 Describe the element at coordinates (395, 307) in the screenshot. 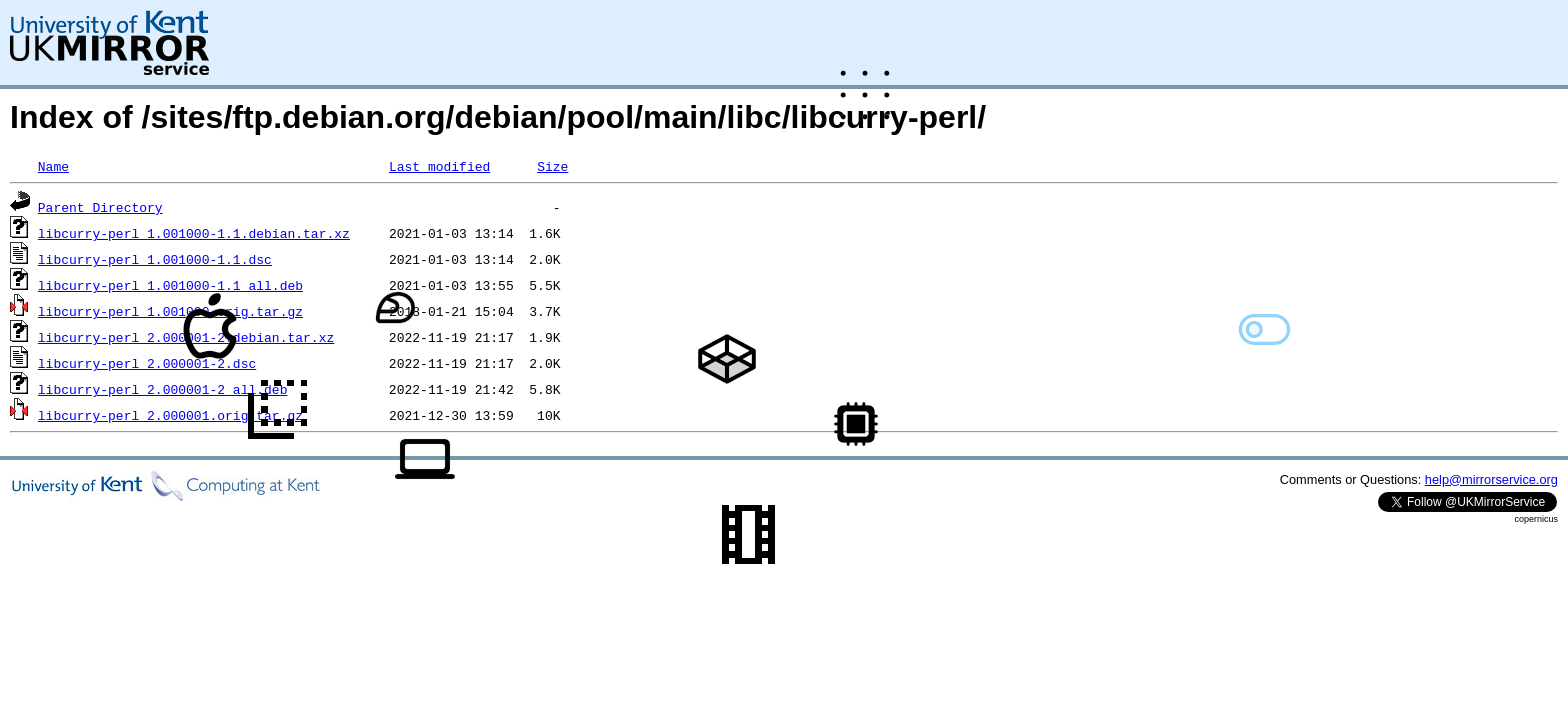

I see `access motorsports or racing content` at that location.